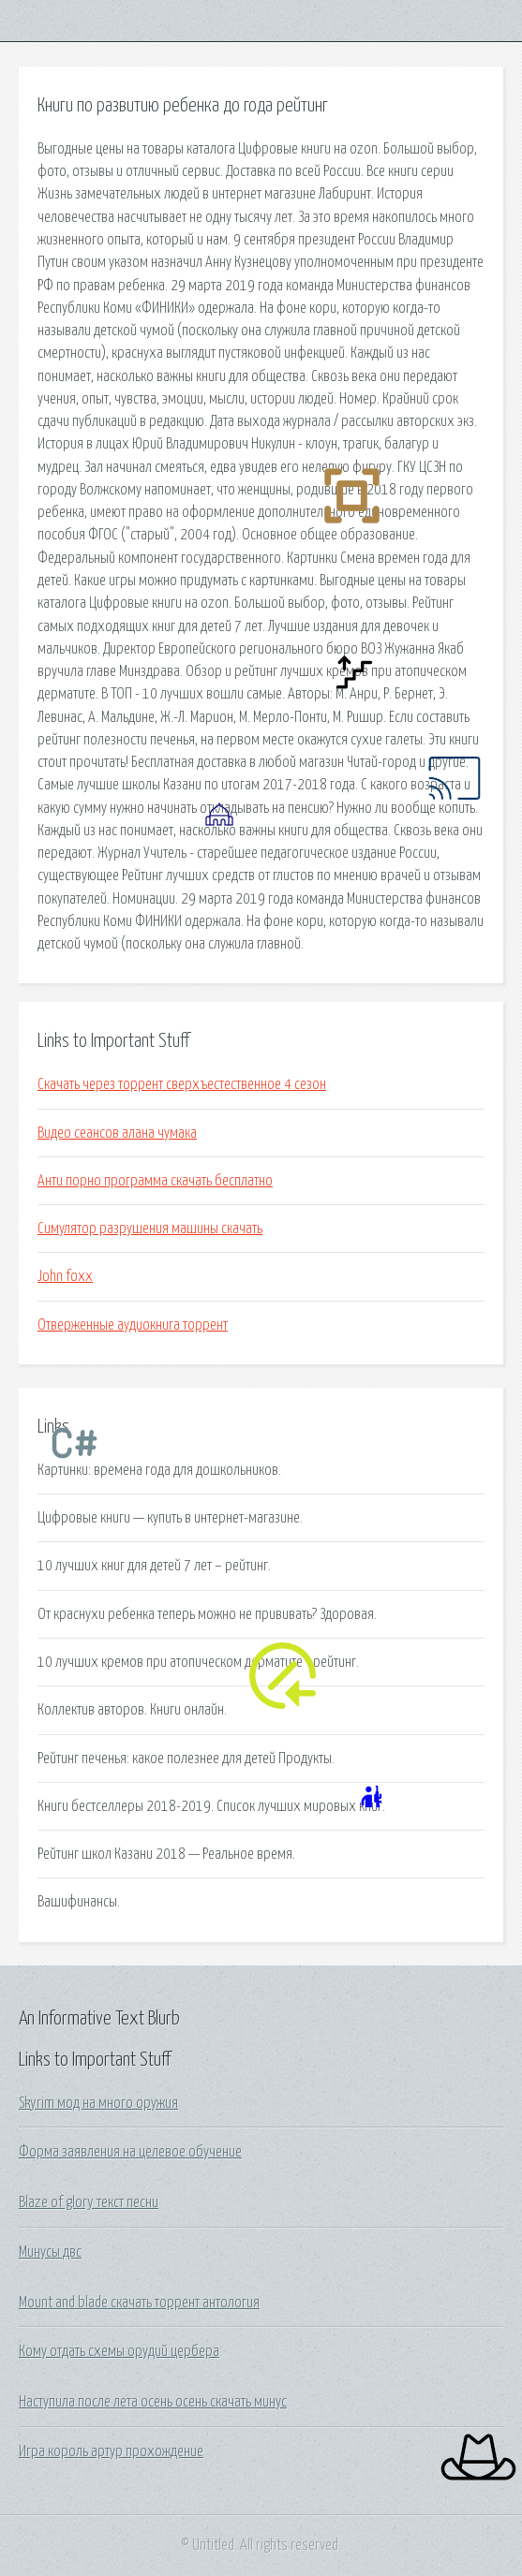  I want to click on indicates a mosque or islamic place of worship nearby, so click(219, 816).